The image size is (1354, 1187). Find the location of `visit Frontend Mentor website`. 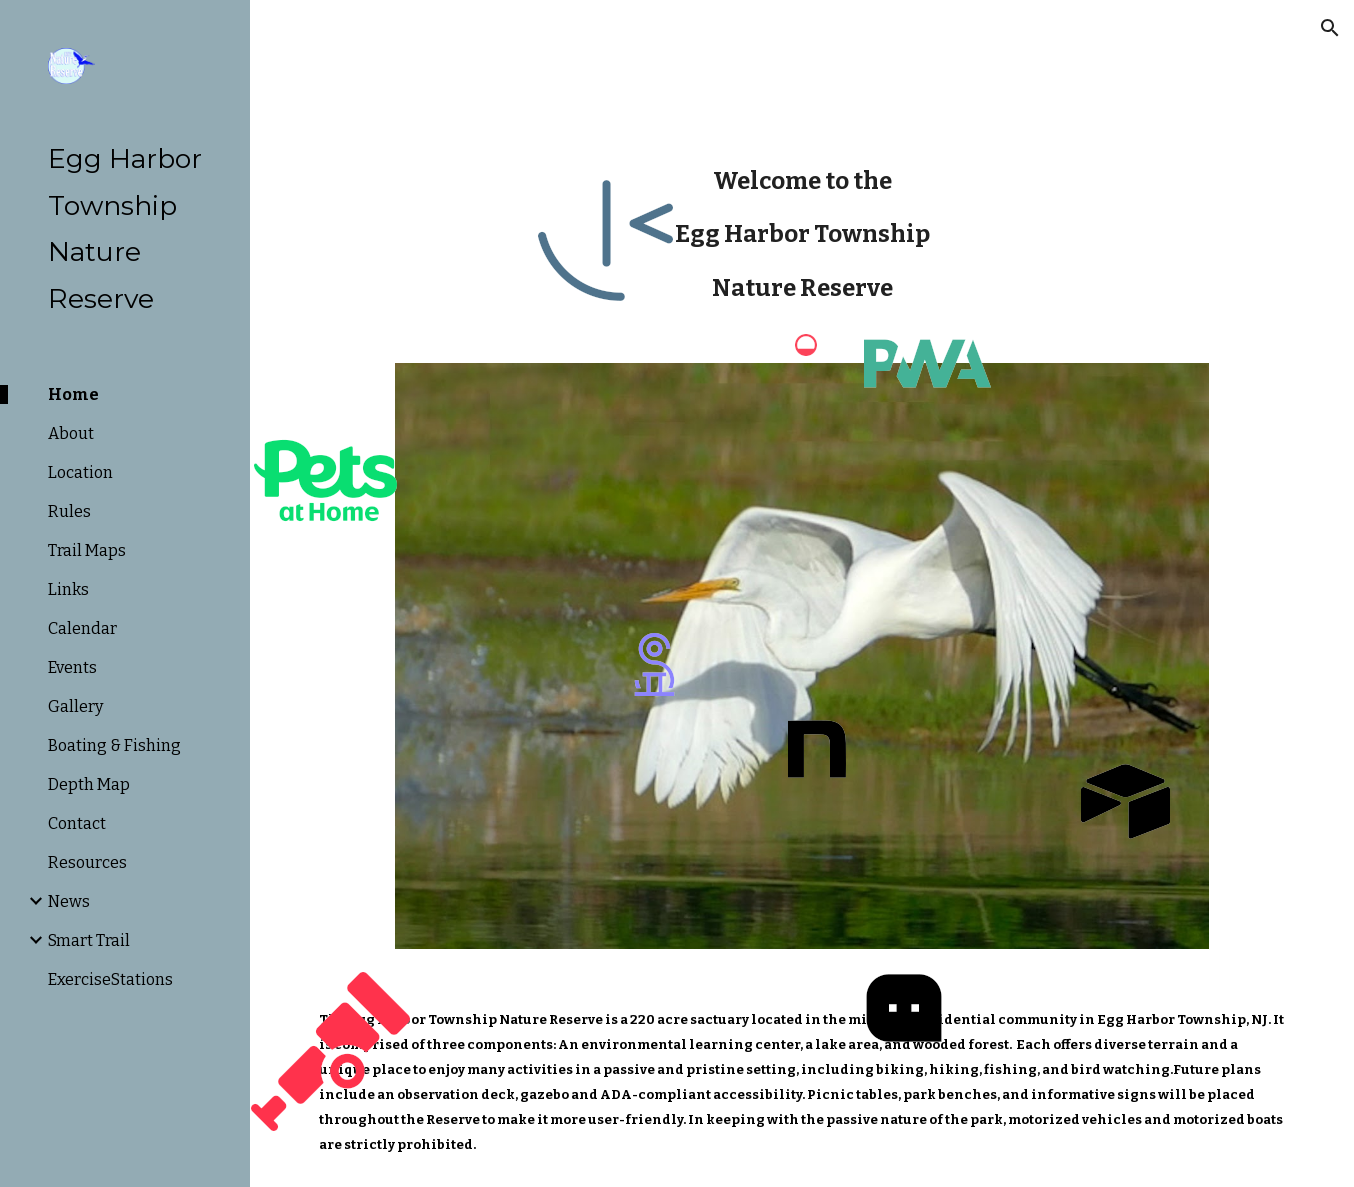

visit Frontend Mentor website is located at coordinates (605, 240).